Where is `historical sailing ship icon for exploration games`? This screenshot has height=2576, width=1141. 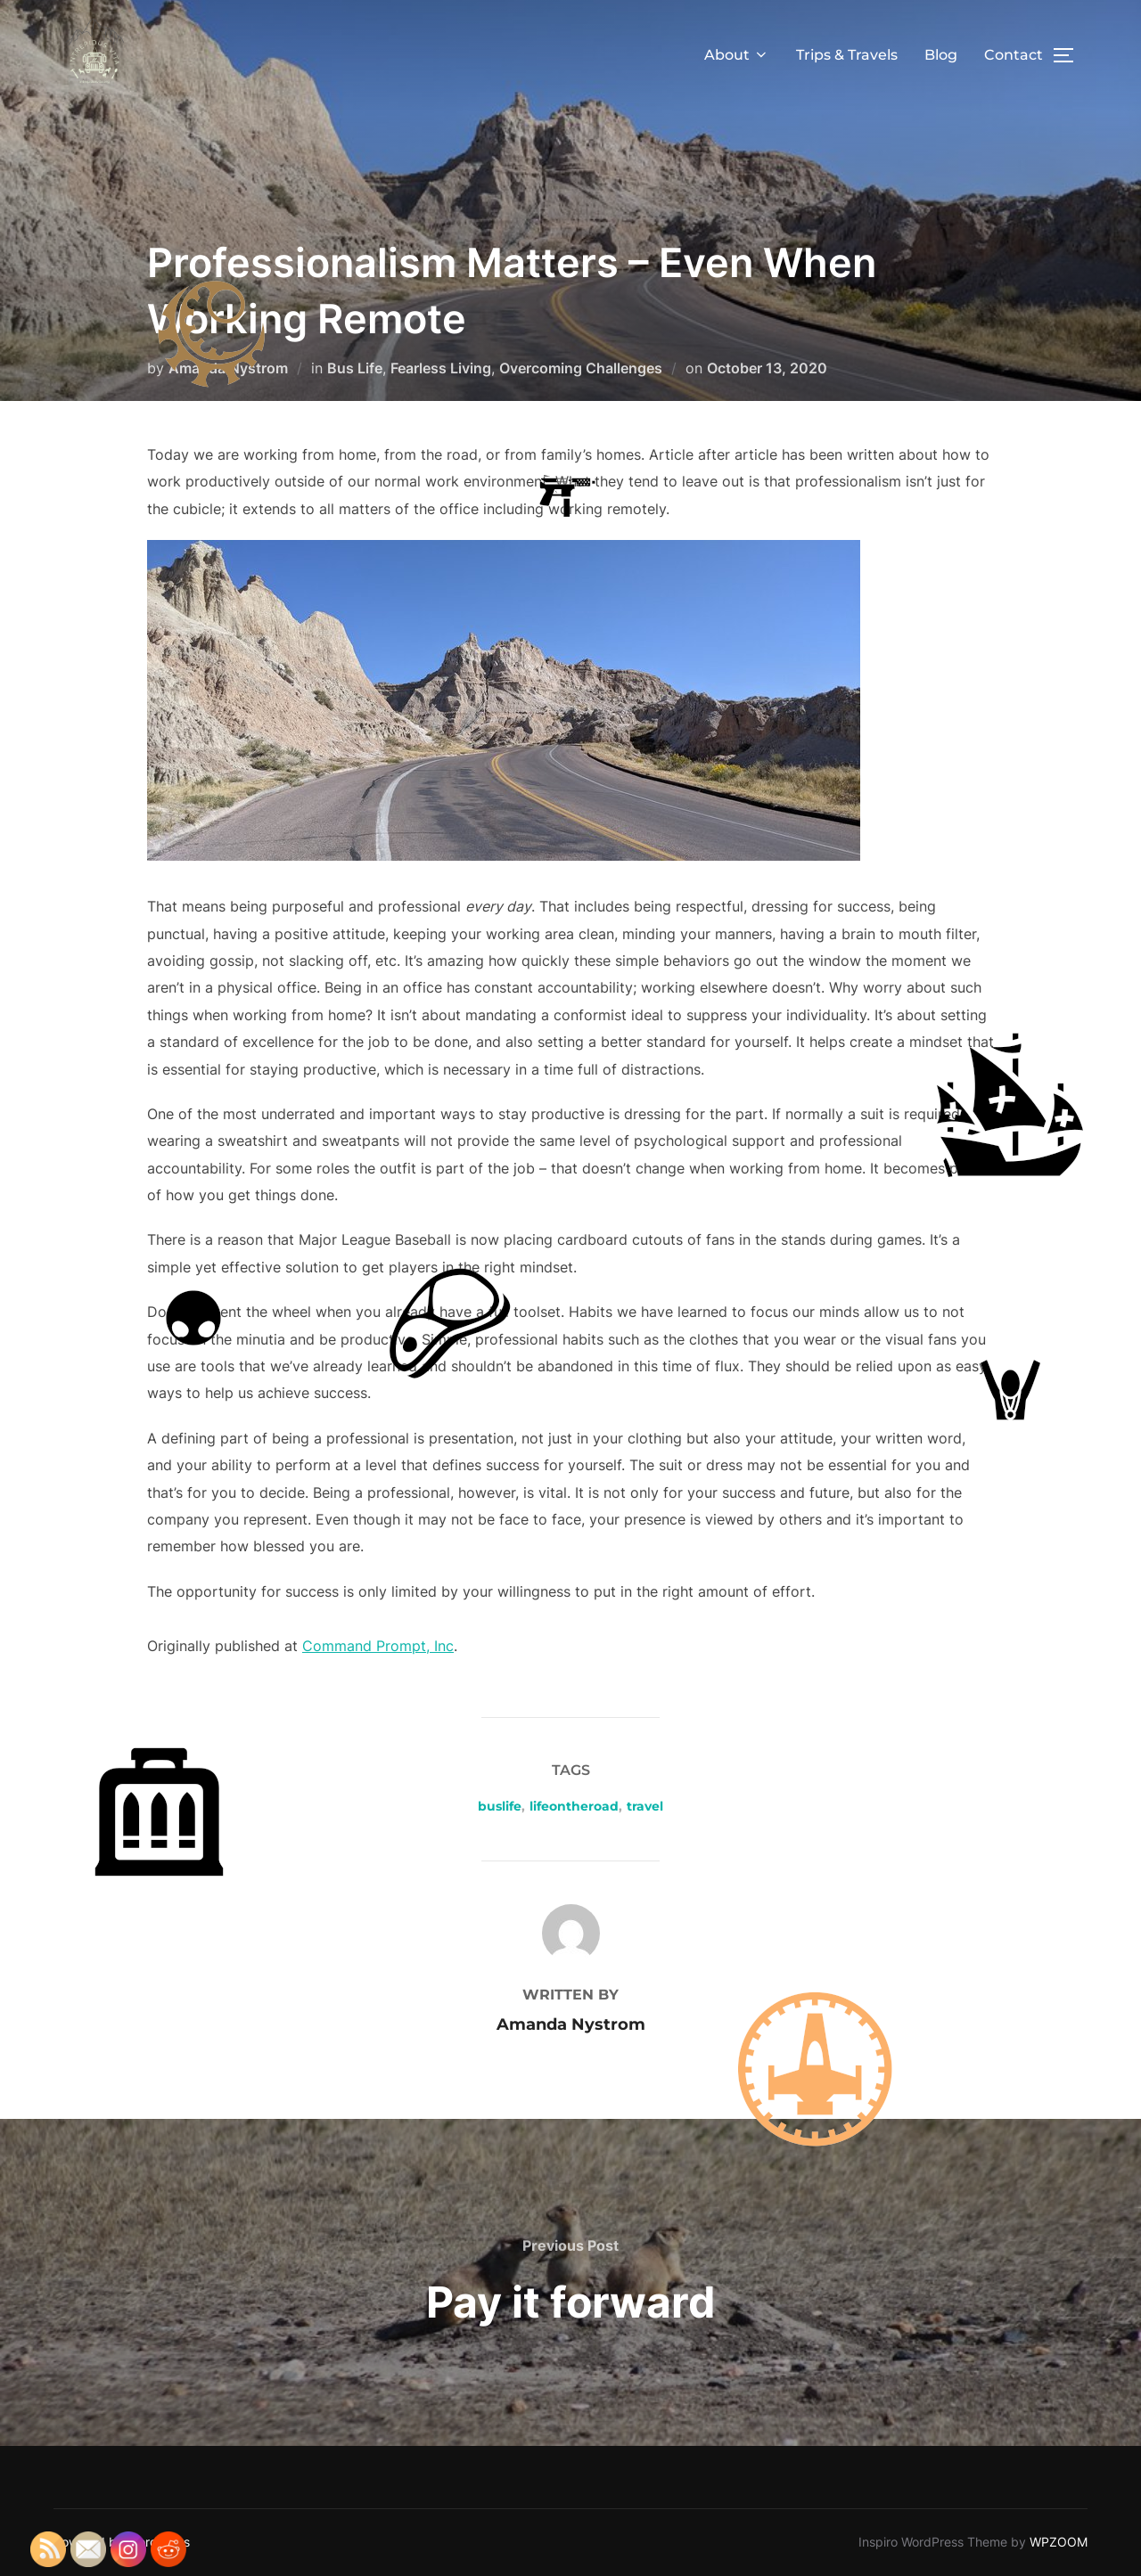 historical sailing ship icon for exploration games is located at coordinates (1010, 1102).